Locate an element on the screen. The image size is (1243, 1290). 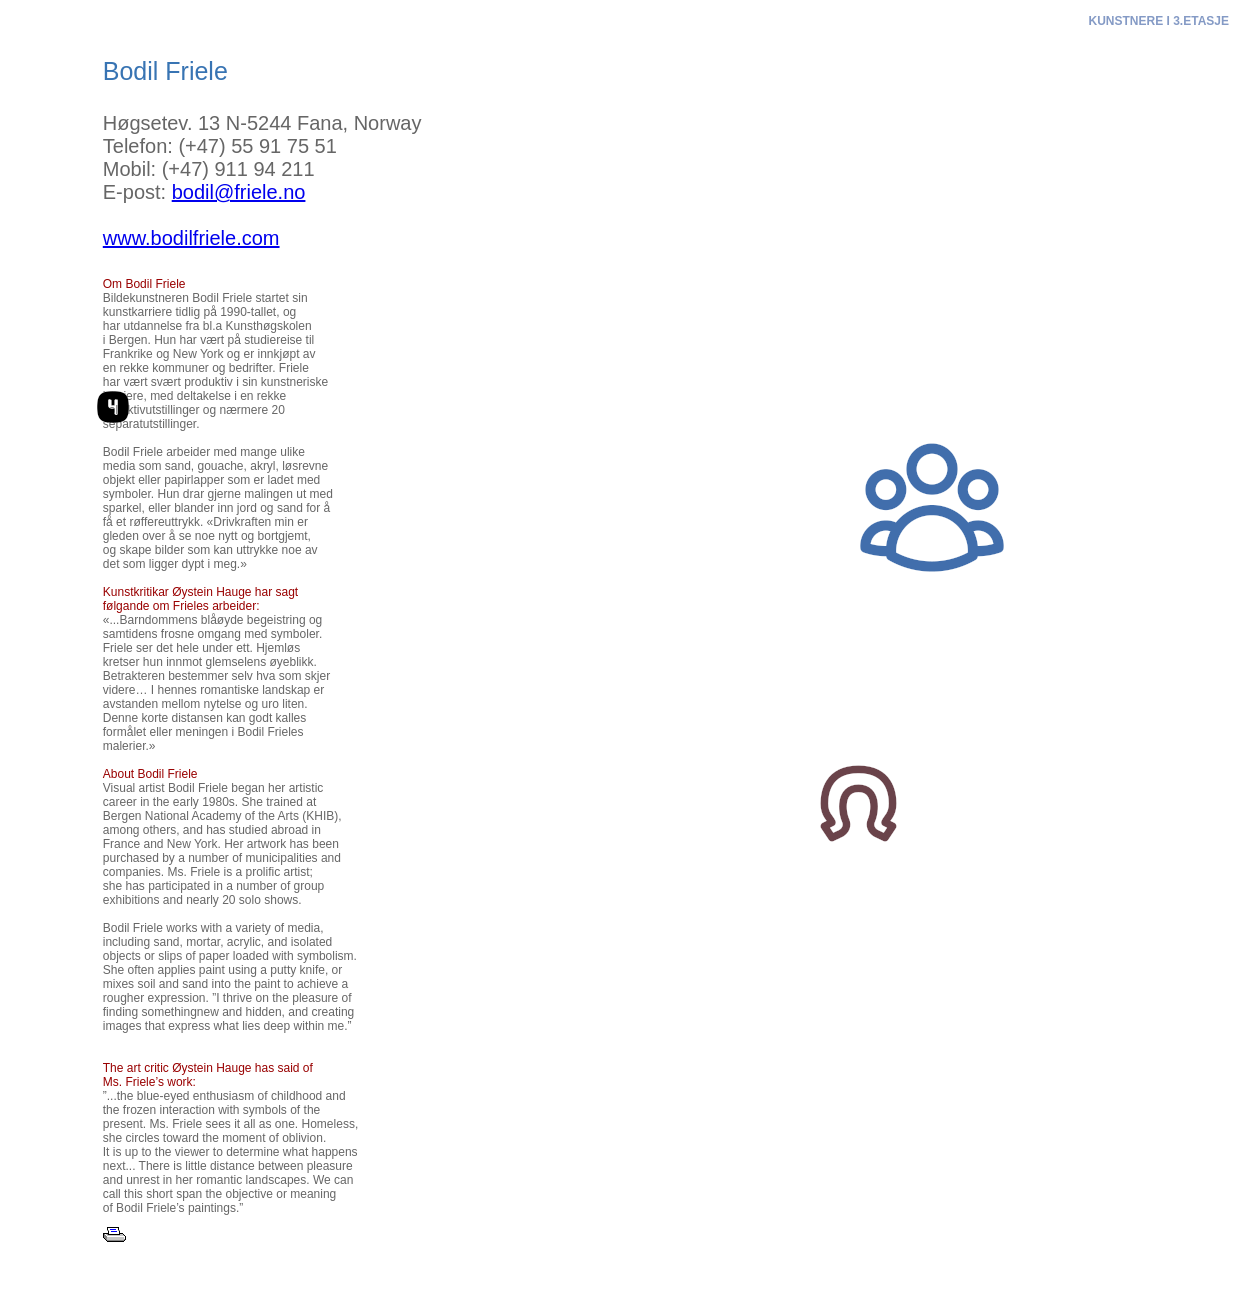
indicates step 4 in a multi-step process is located at coordinates (113, 407).